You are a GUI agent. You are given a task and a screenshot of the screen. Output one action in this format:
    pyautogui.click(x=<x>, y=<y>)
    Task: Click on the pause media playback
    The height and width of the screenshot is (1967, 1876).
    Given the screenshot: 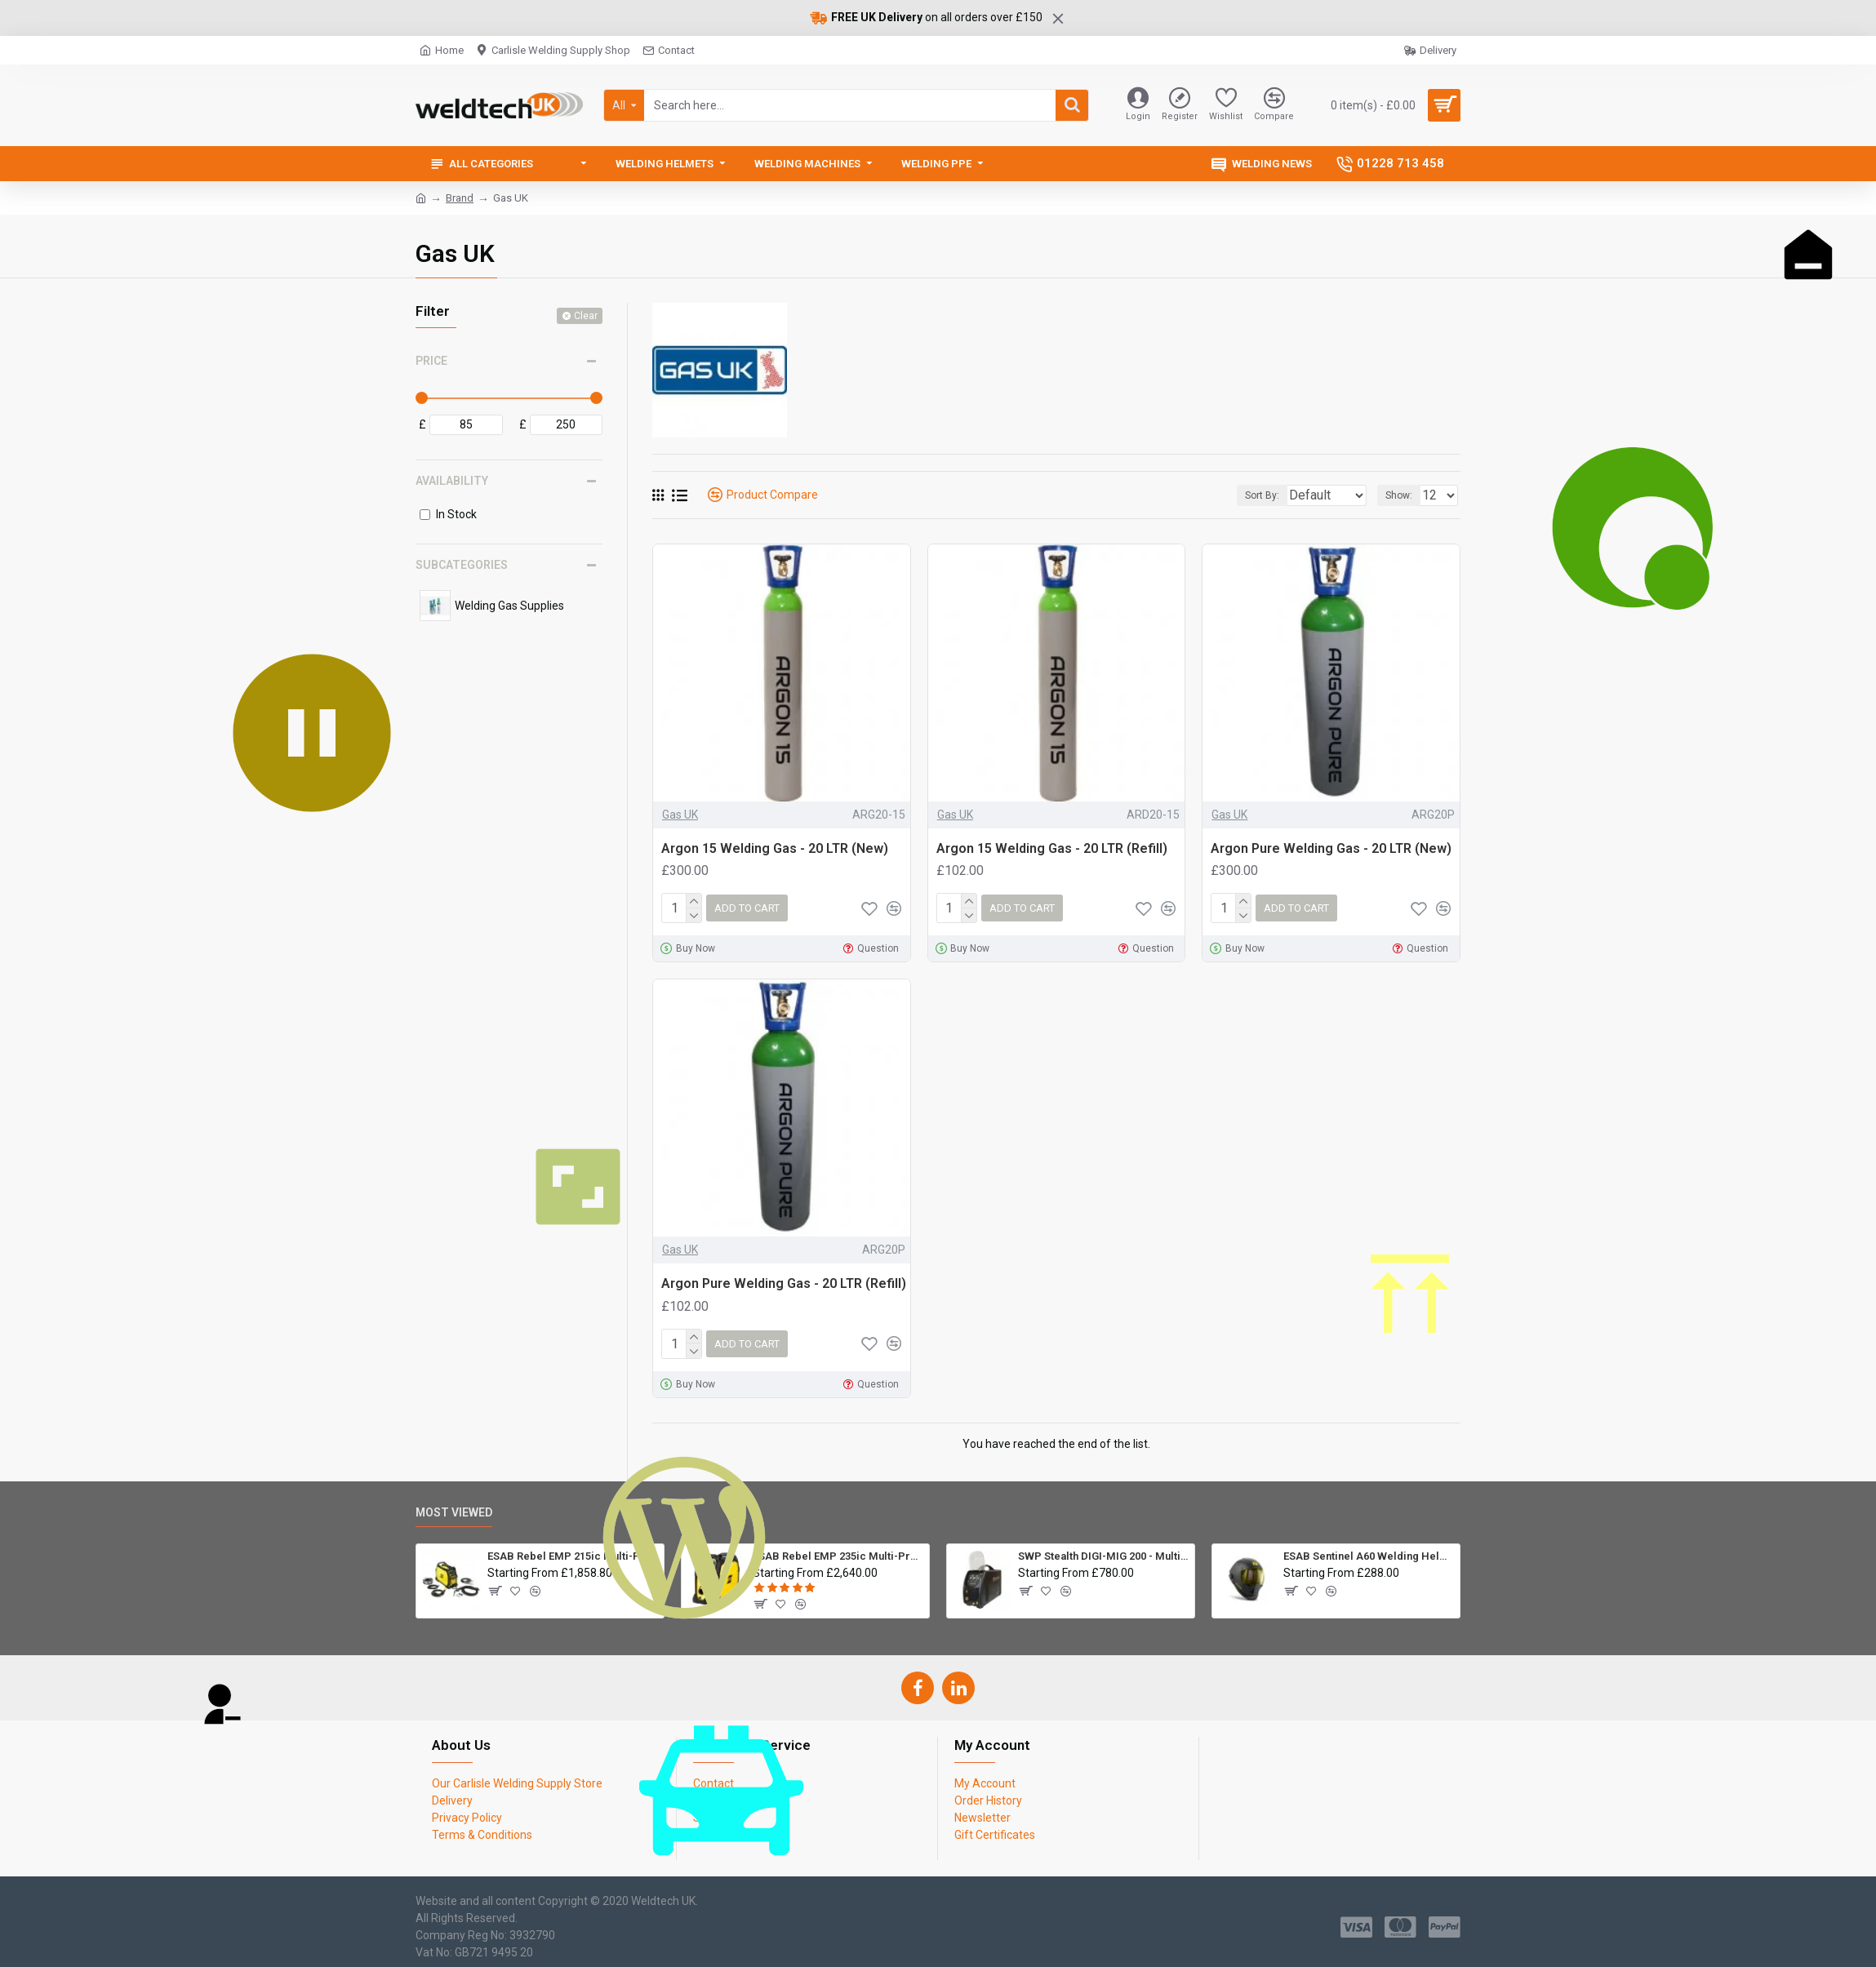 What is the action you would take?
    pyautogui.click(x=312, y=733)
    